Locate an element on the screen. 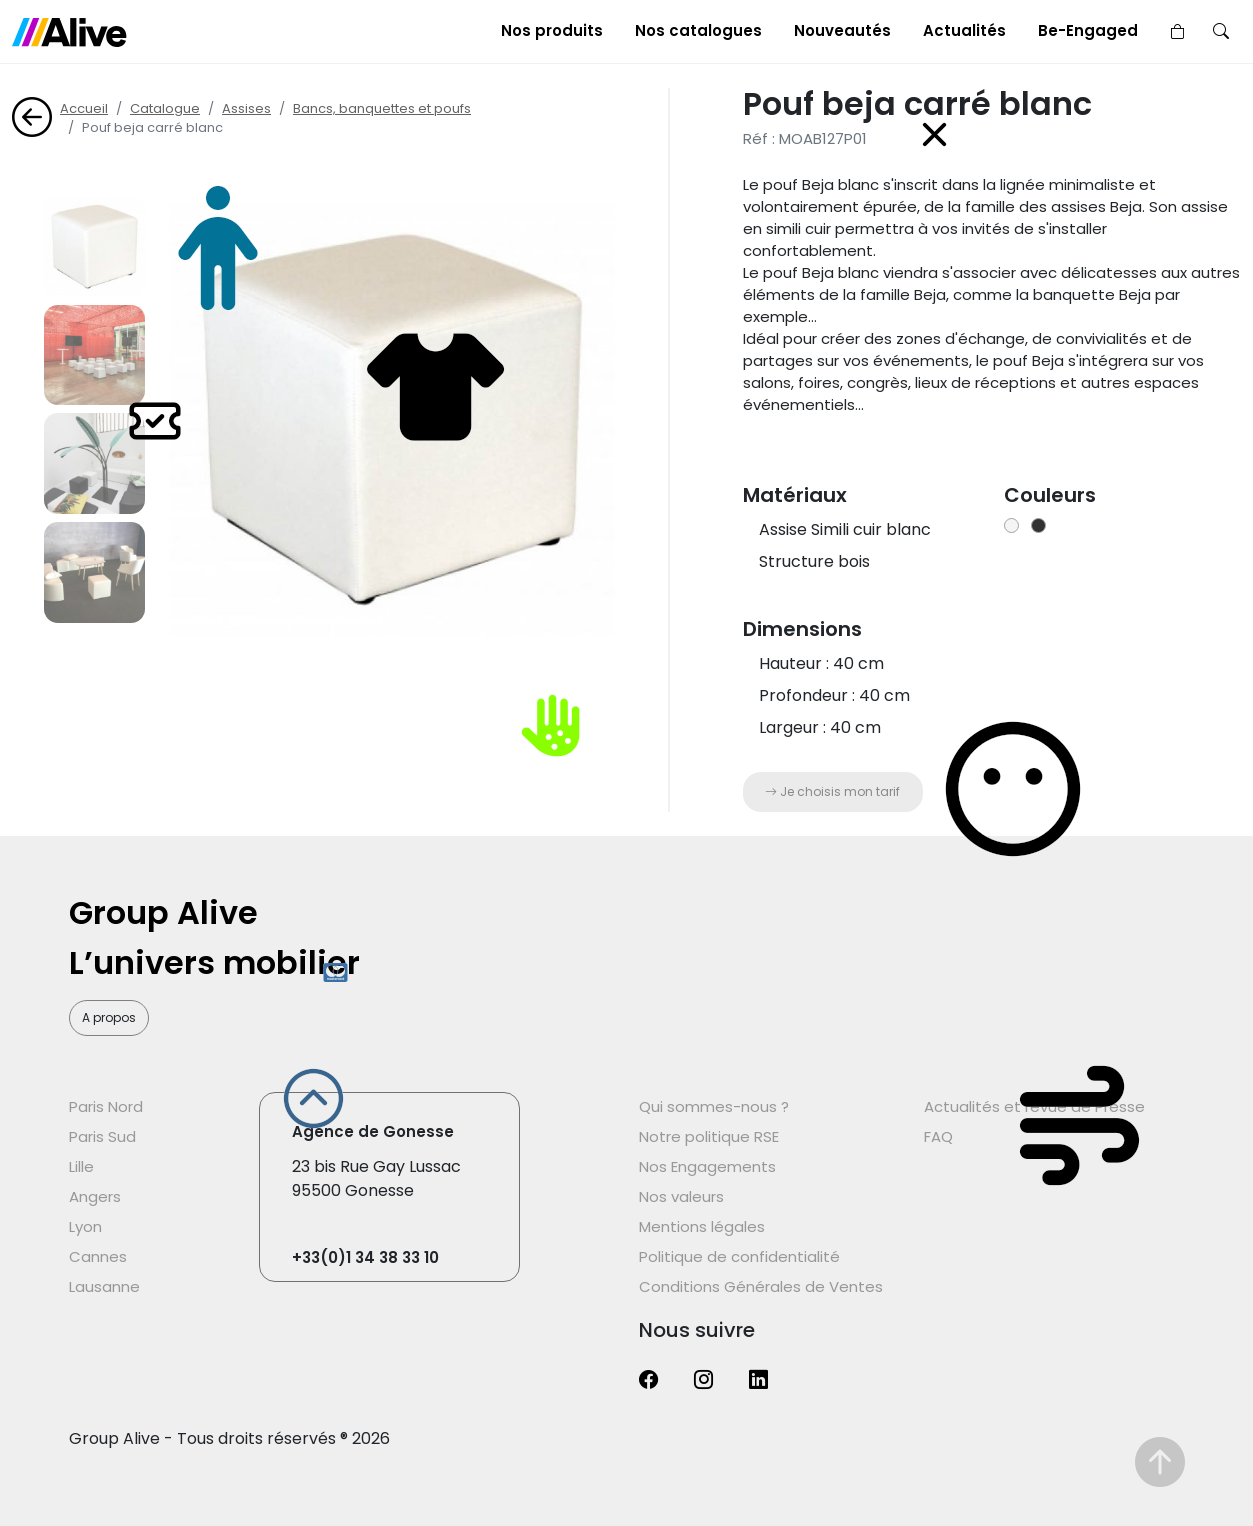 Image resolution: width=1253 pixels, height=1526 pixels. indicates allergy information or warnings is located at coordinates (552, 725).